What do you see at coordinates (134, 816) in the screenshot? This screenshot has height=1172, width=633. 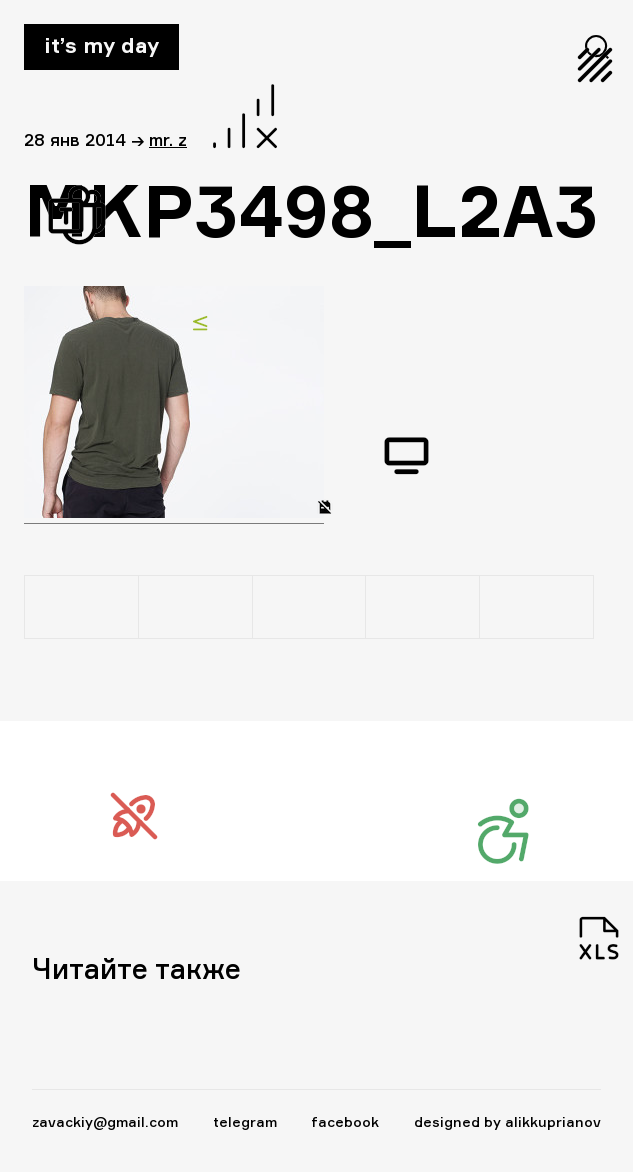 I see `disable quick launch or boost feature` at bounding box center [134, 816].